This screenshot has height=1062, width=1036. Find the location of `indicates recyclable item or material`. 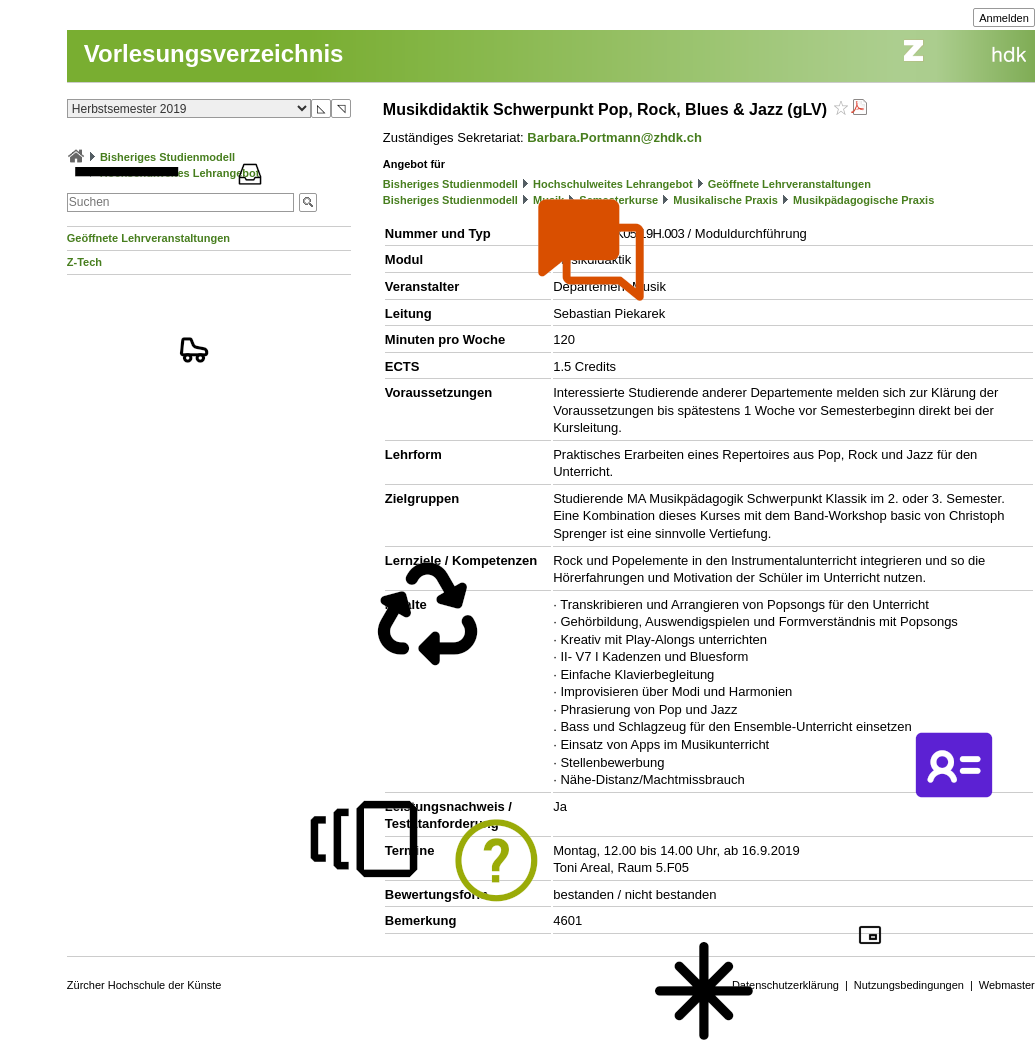

indicates recyclable item or material is located at coordinates (427, 611).